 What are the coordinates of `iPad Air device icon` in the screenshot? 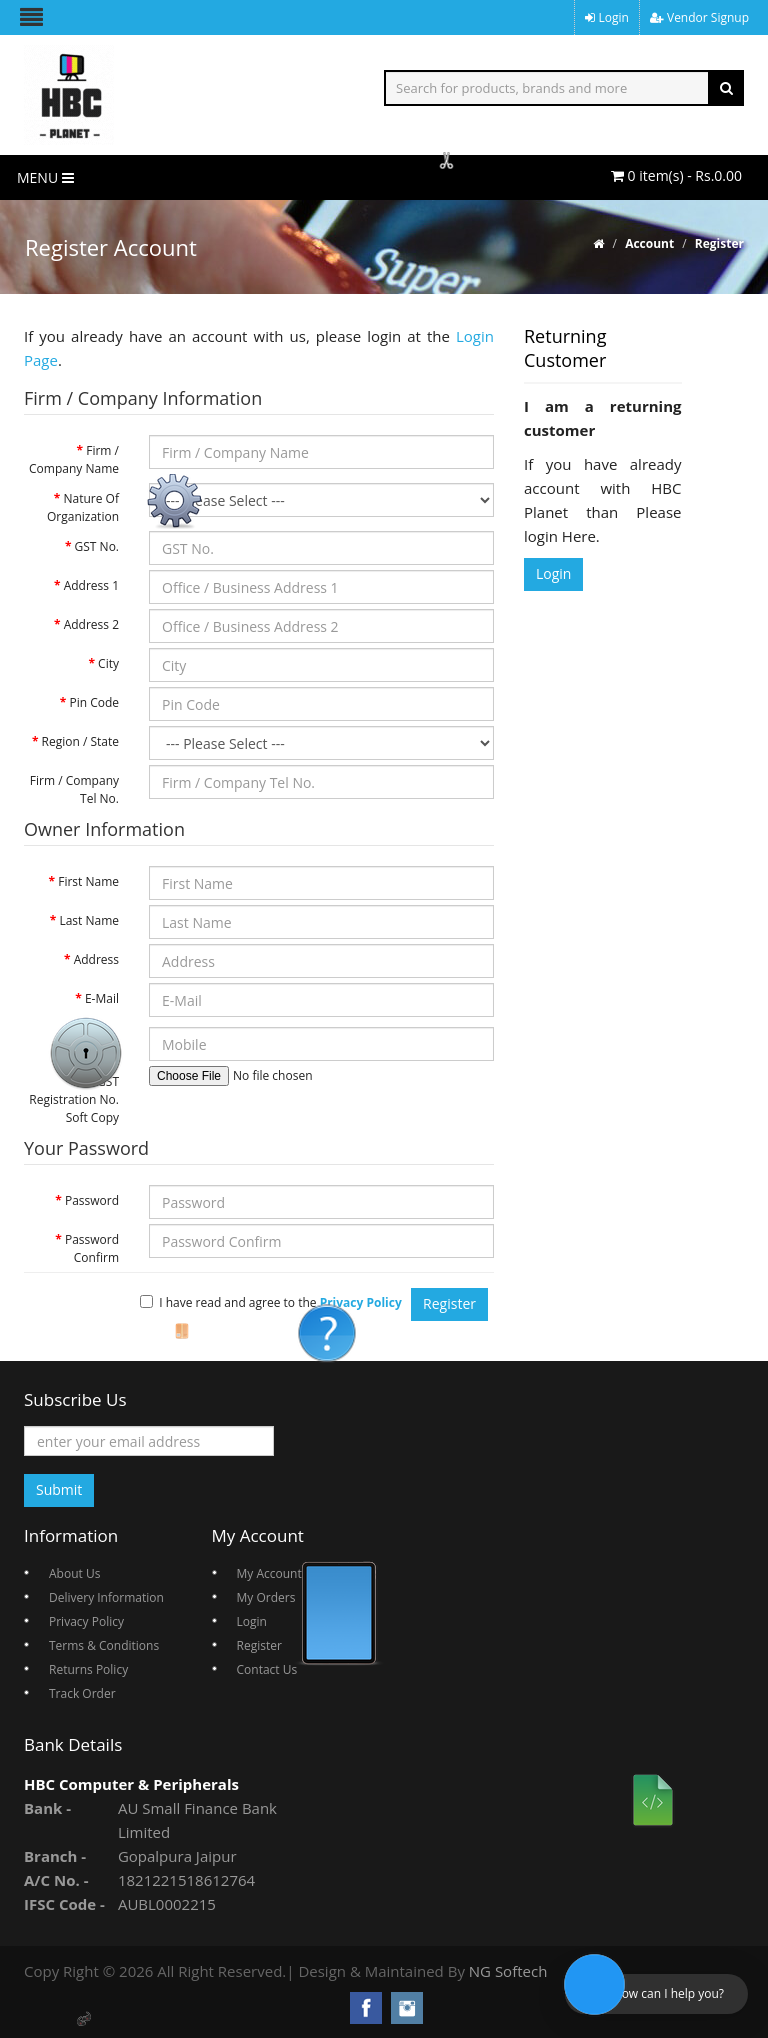 It's located at (339, 1614).